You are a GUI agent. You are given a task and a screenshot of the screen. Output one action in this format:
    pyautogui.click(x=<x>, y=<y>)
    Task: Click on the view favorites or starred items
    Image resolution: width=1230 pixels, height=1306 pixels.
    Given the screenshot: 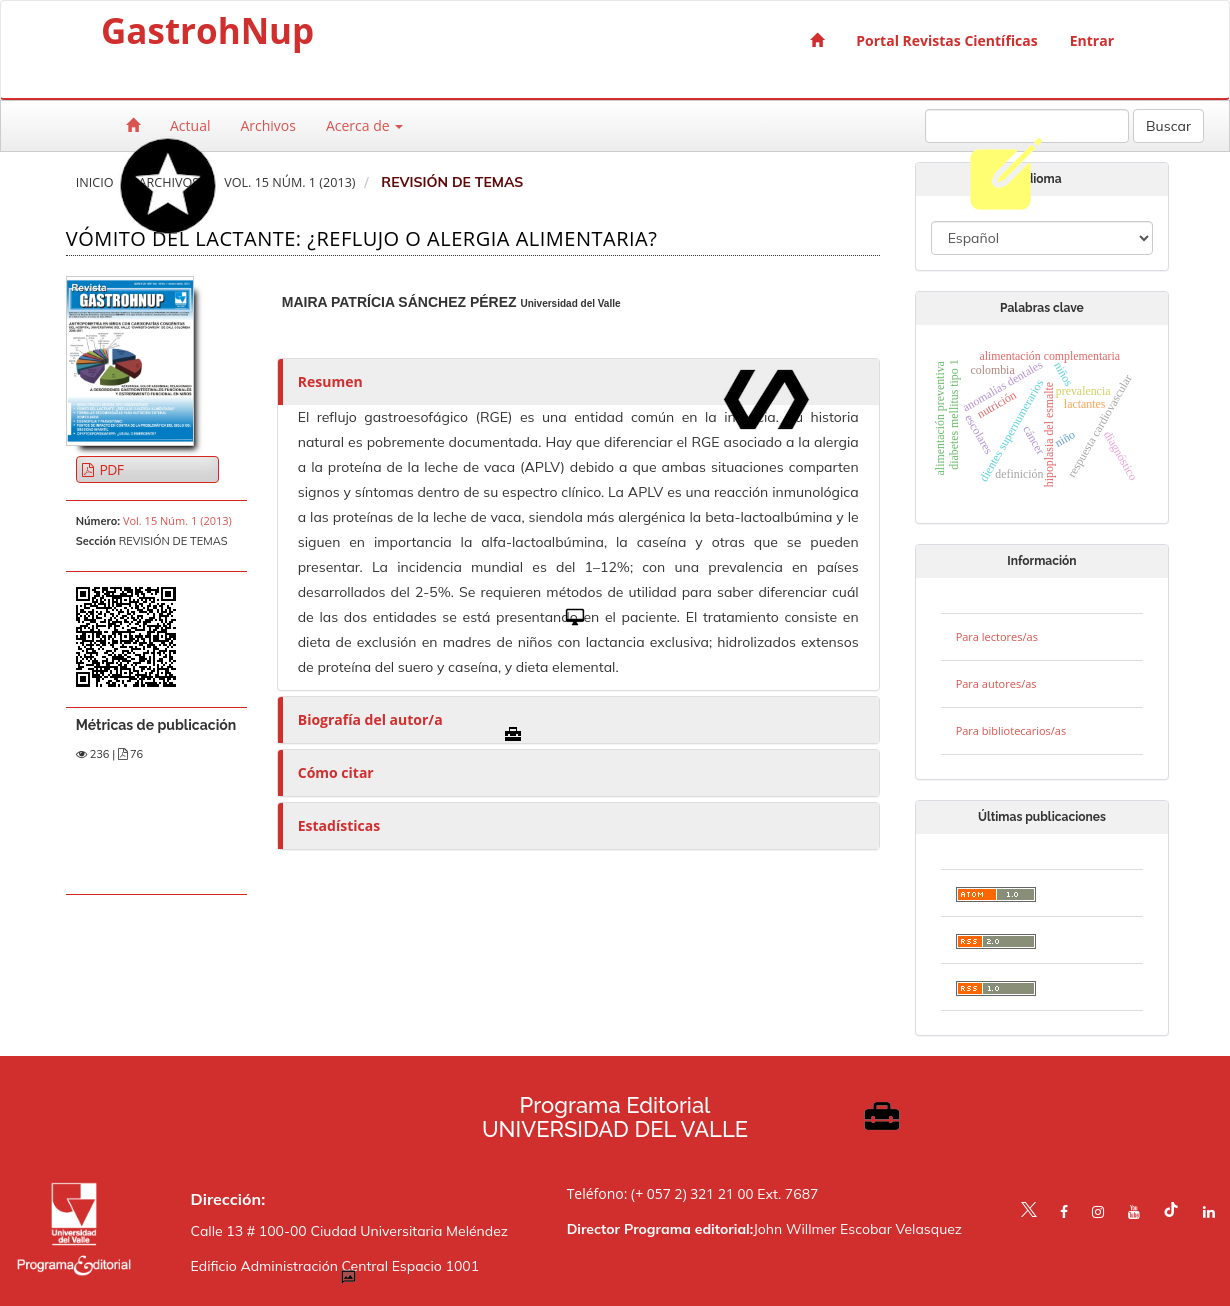 What is the action you would take?
    pyautogui.click(x=168, y=186)
    